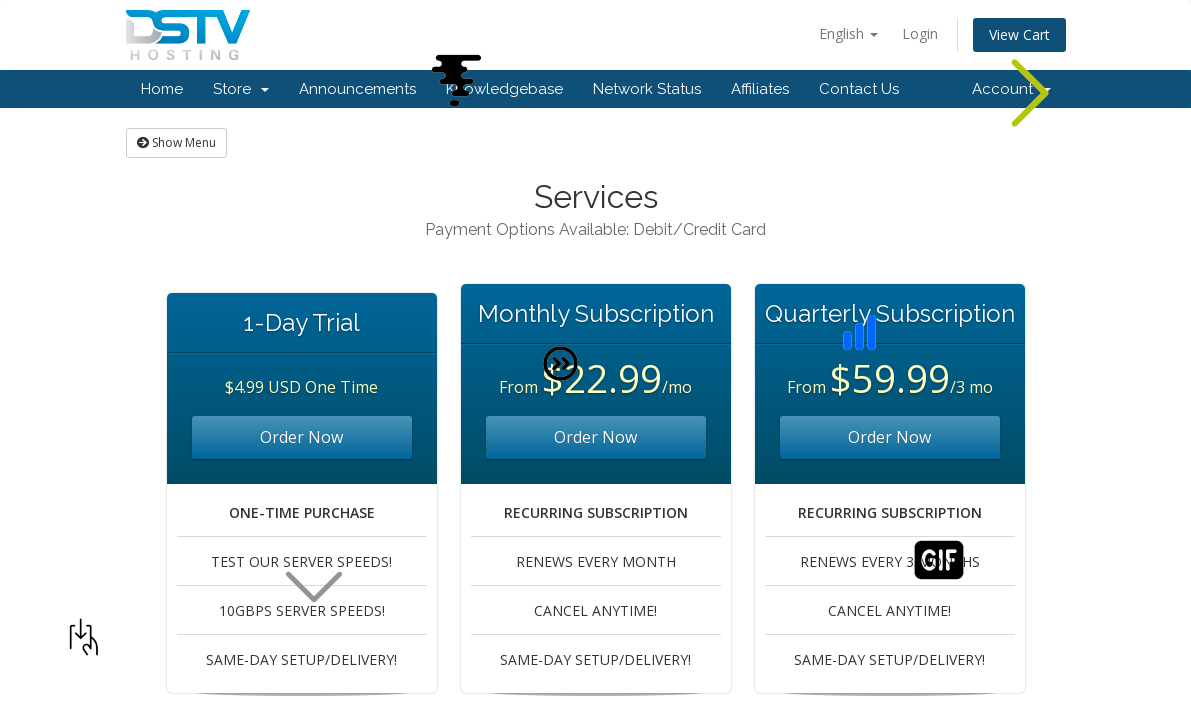  Describe the element at coordinates (560, 363) in the screenshot. I see `skip forward or advance quickly` at that location.